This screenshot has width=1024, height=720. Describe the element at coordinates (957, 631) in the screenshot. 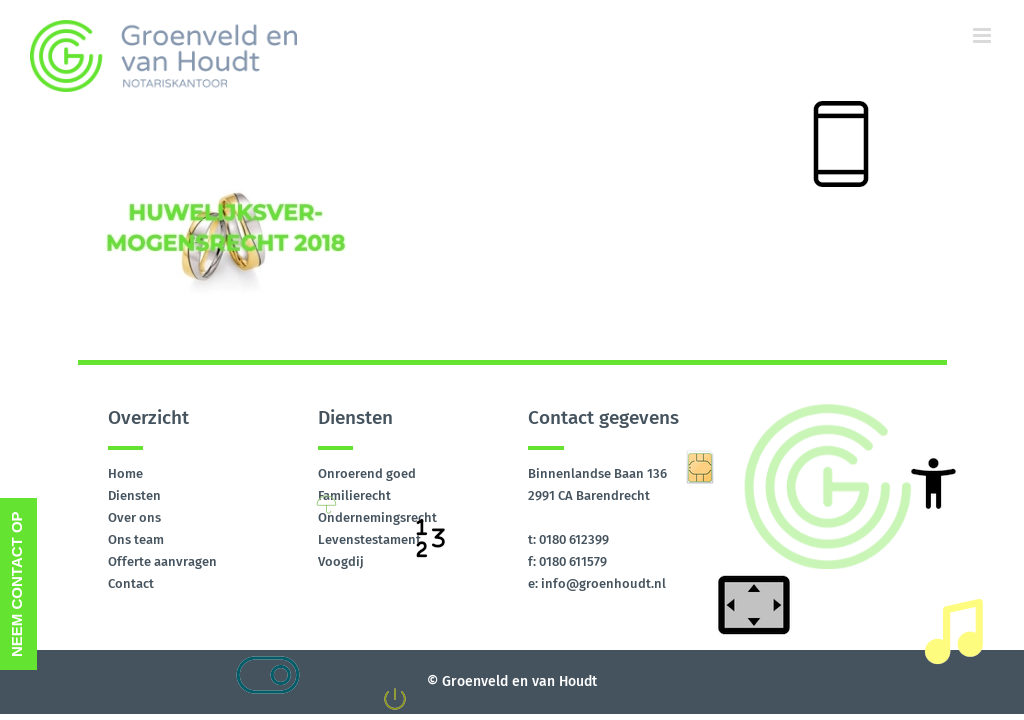

I see `access music library or audio files` at that location.